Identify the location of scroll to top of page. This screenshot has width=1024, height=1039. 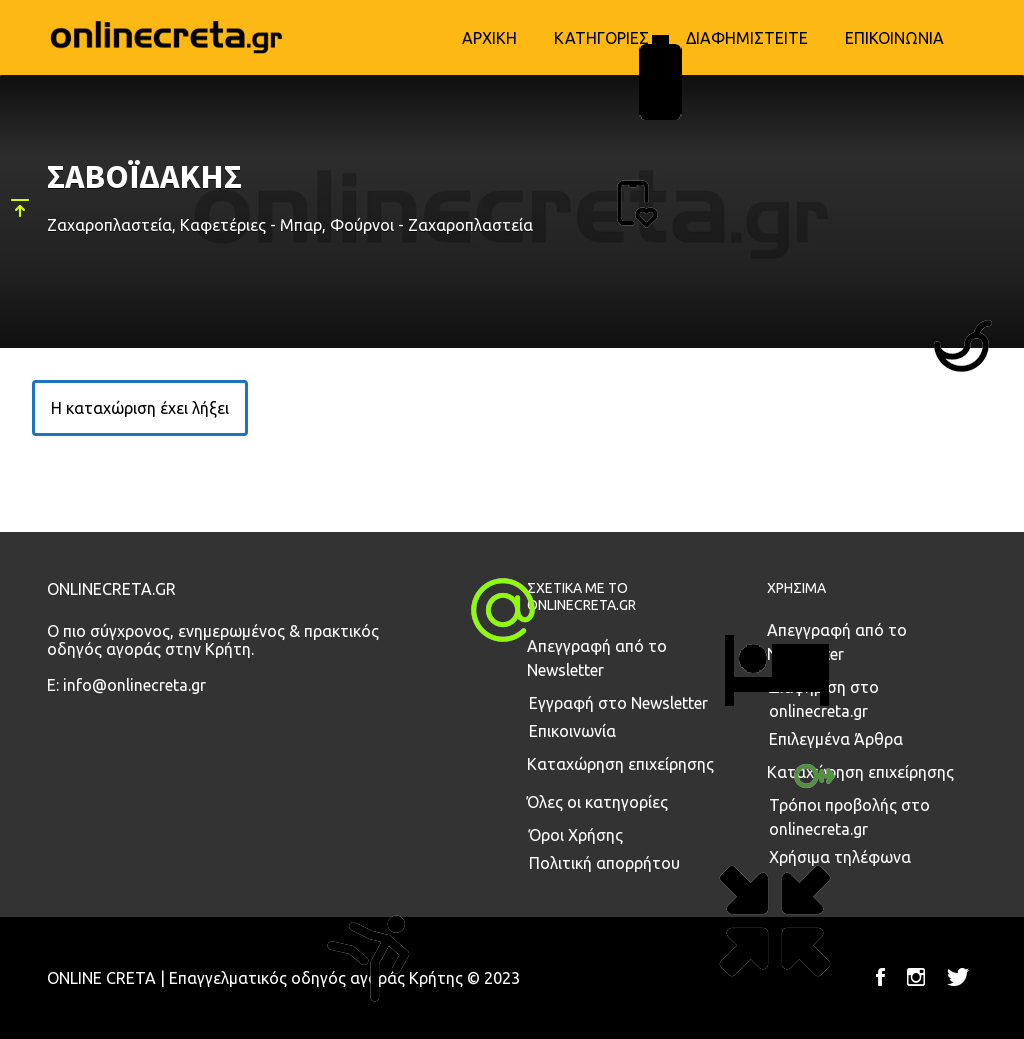
(20, 208).